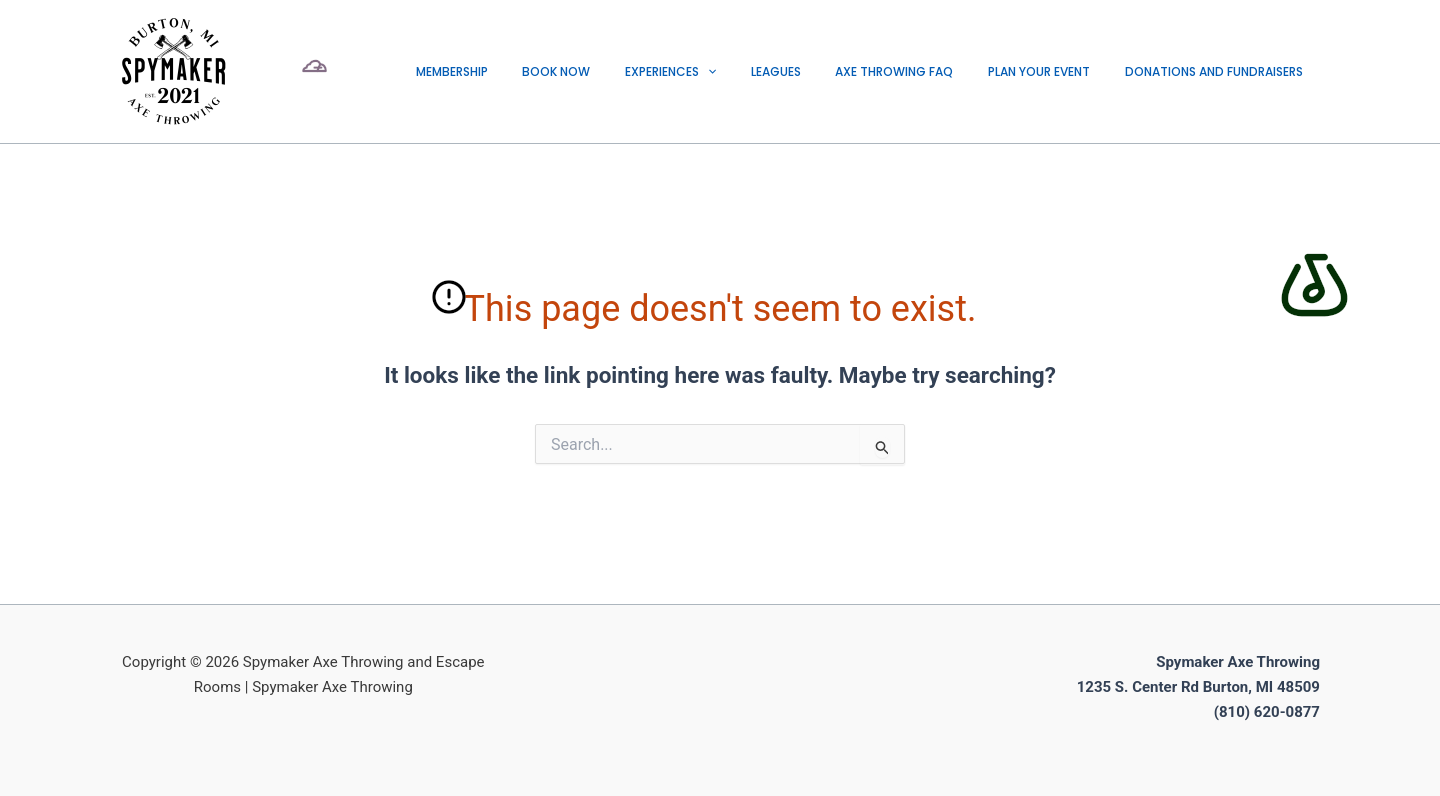 Image resolution: width=1440 pixels, height=796 pixels. What do you see at coordinates (314, 66) in the screenshot?
I see `cloudflare services or settings` at bounding box center [314, 66].